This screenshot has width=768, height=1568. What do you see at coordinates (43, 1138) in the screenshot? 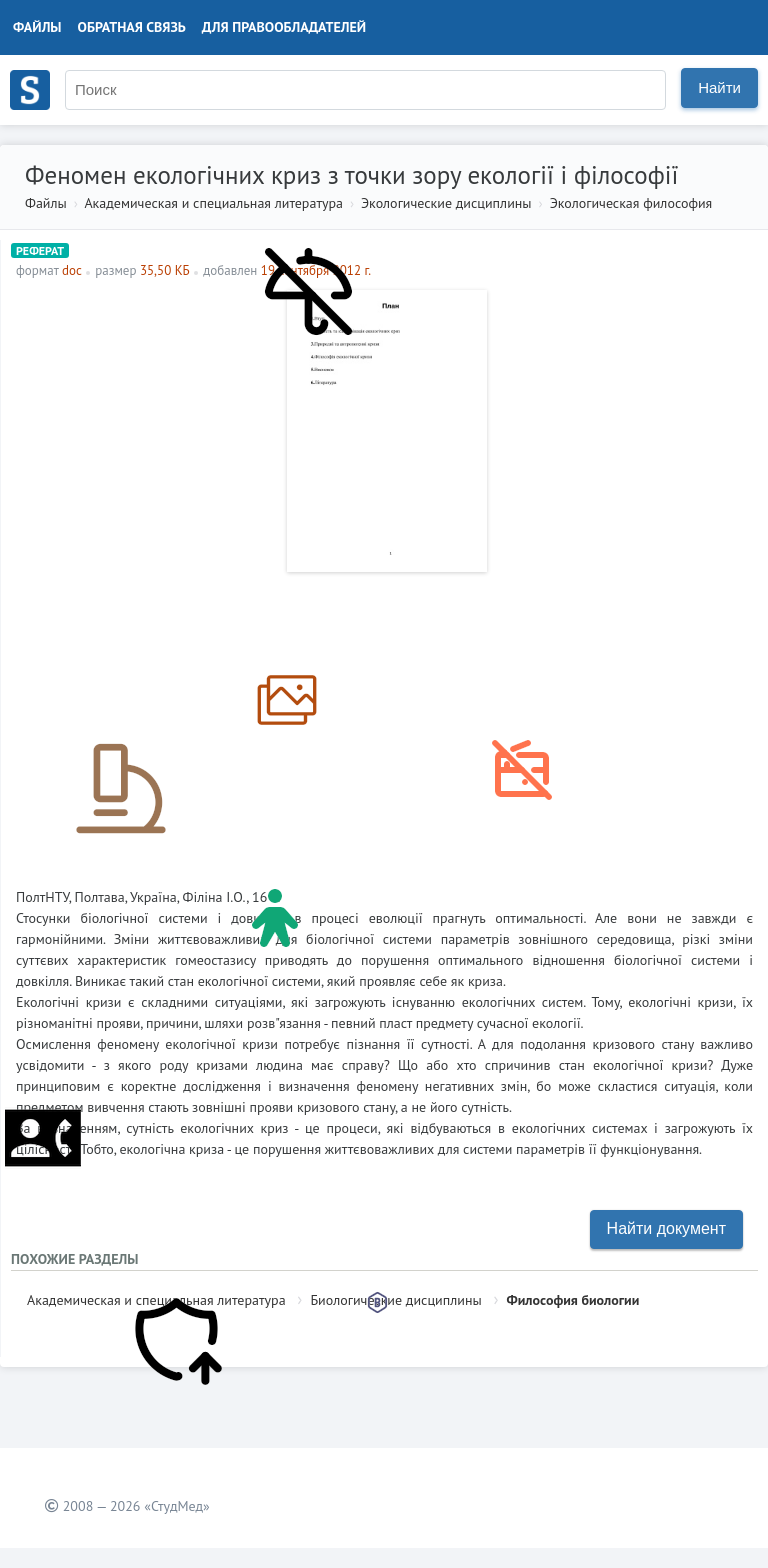
I see `call a contact from your address book` at bounding box center [43, 1138].